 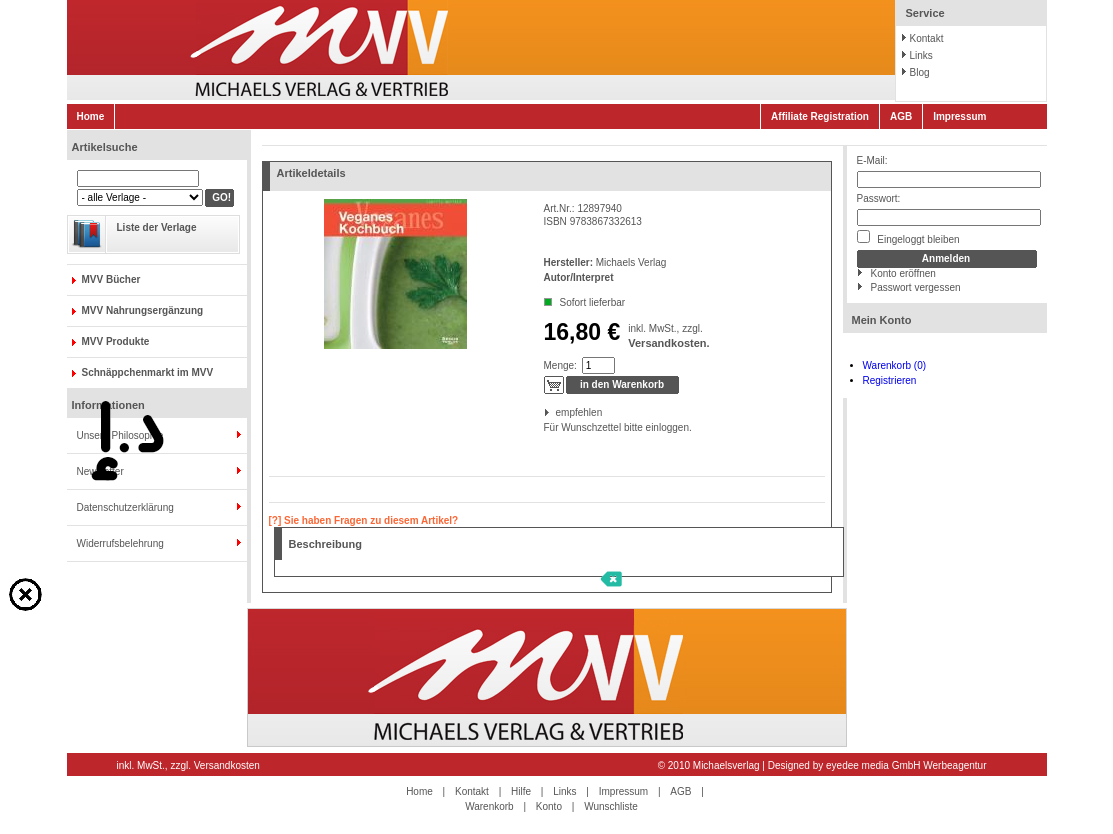 I want to click on indicates price or amount in UAE dirhams, so click(x=129, y=443).